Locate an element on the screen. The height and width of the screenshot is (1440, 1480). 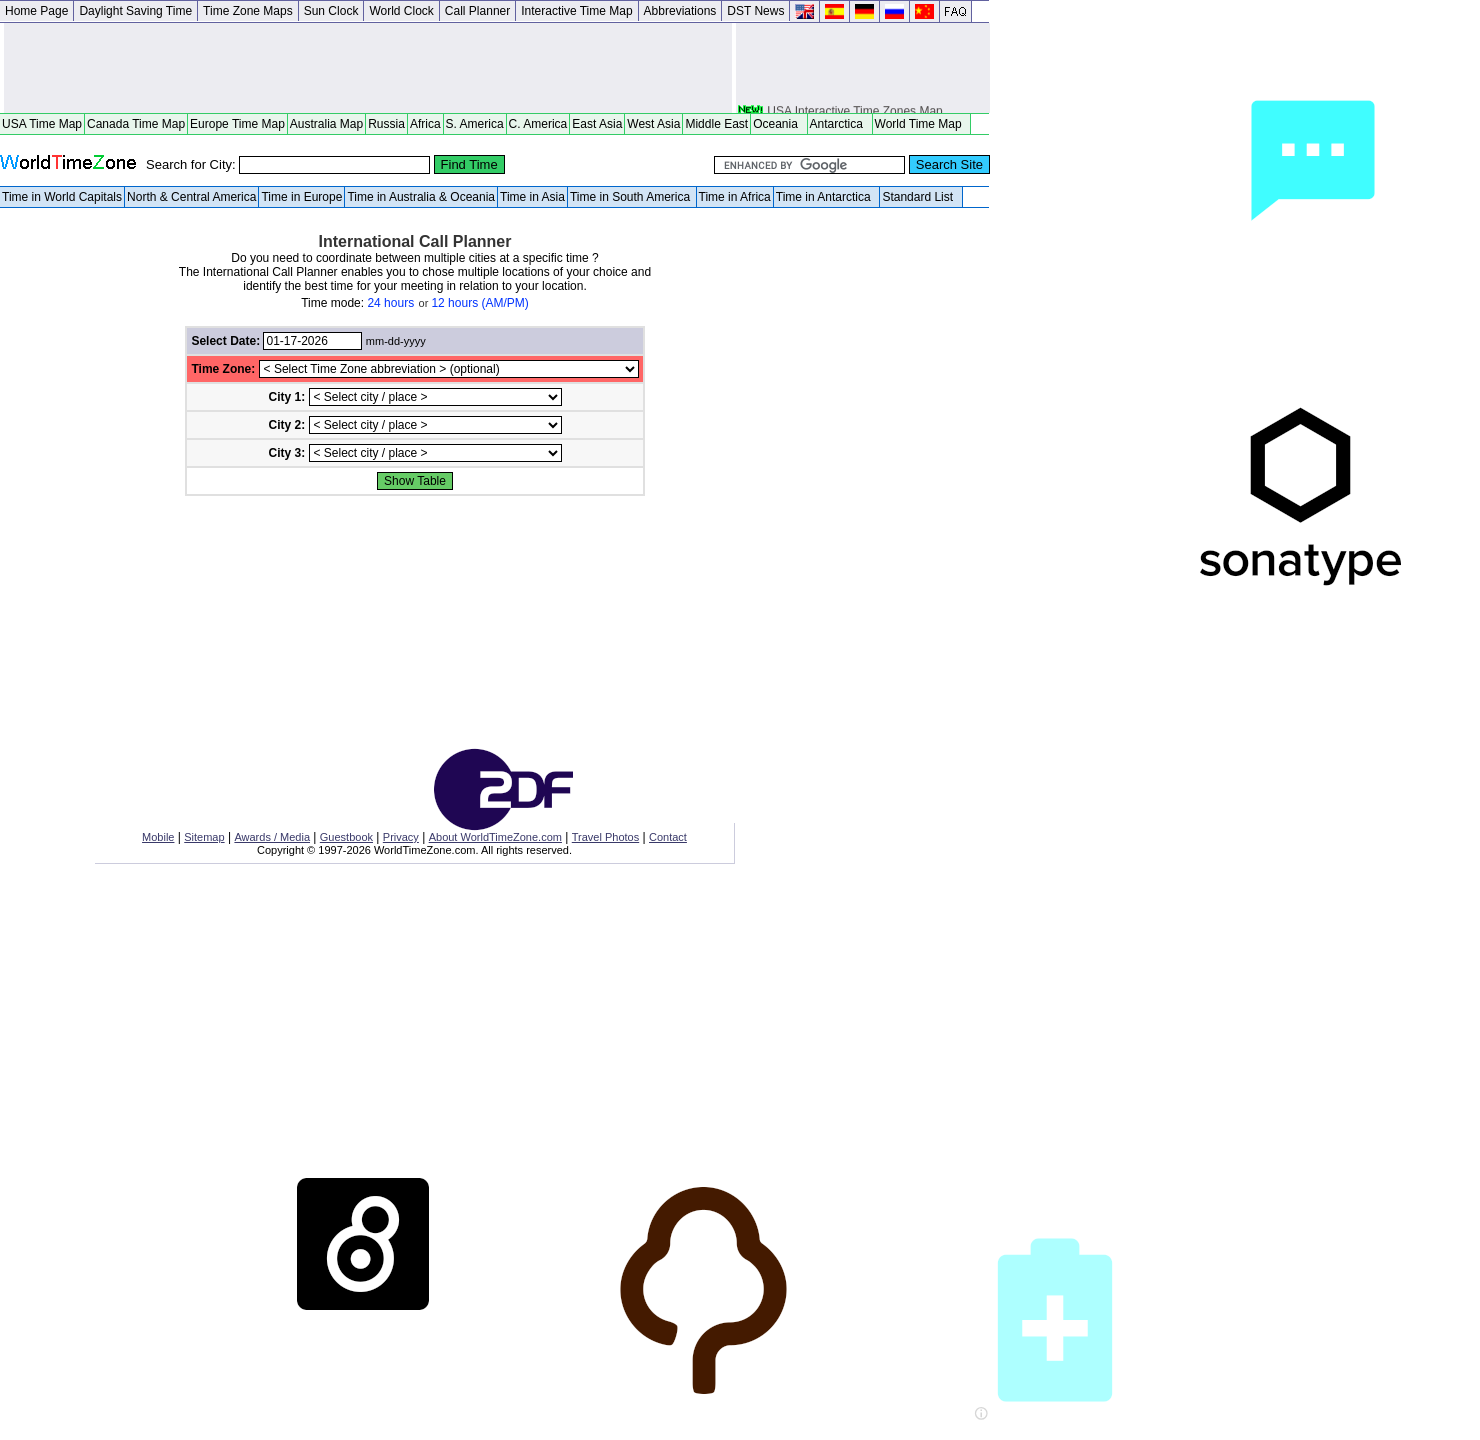
navigate to Sonatype website or services is located at coordinates (1300, 496).